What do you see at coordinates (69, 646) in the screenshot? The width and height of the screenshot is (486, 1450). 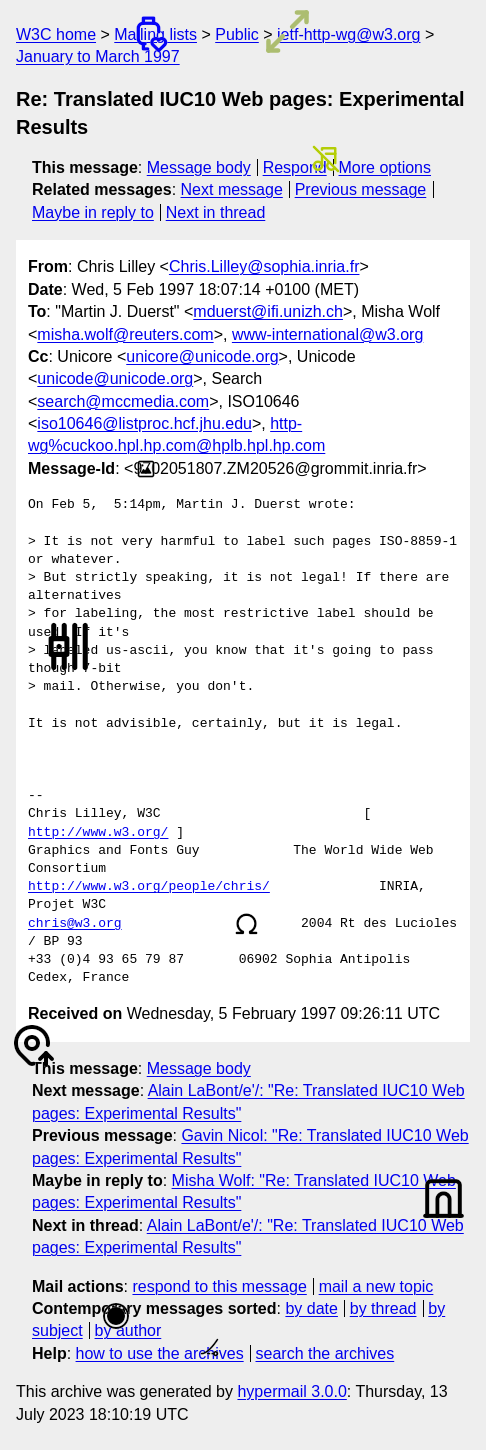 I see `indicates a prison or correctional facility location` at bounding box center [69, 646].